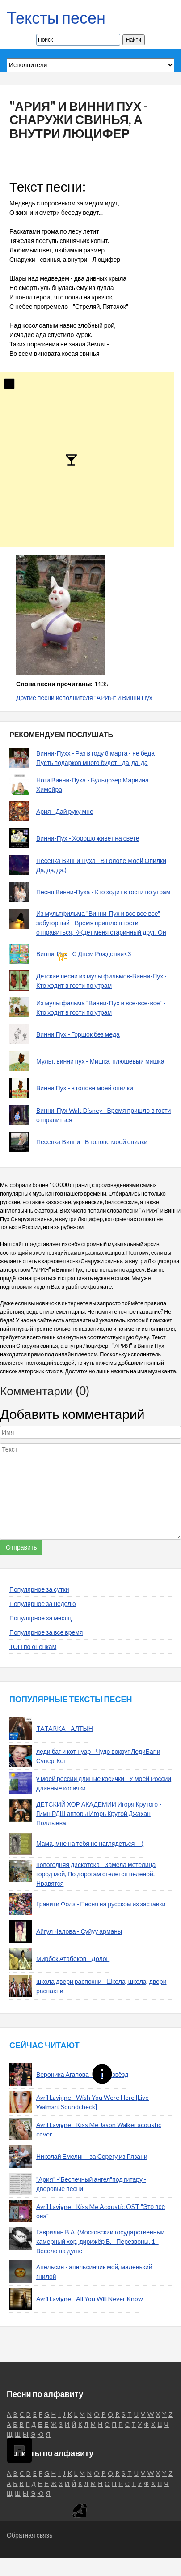  I want to click on stop media playback, so click(9, 384).